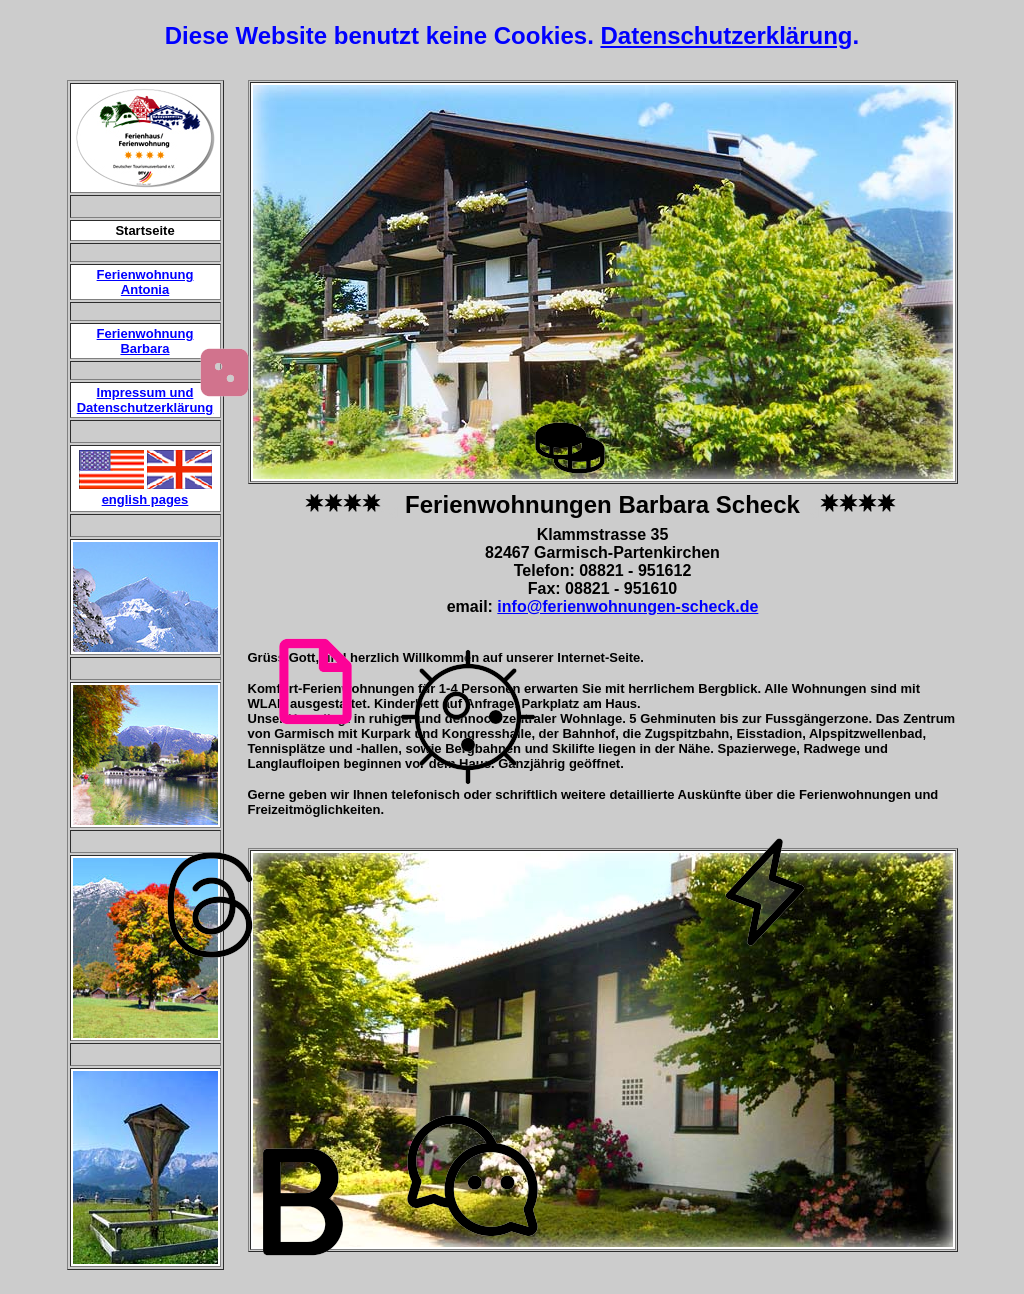 This screenshot has width=1024, height=1294. Describe the element at coordinates (765, 892) in the screenshot. I see `quick actions or shortcuts` at that location.